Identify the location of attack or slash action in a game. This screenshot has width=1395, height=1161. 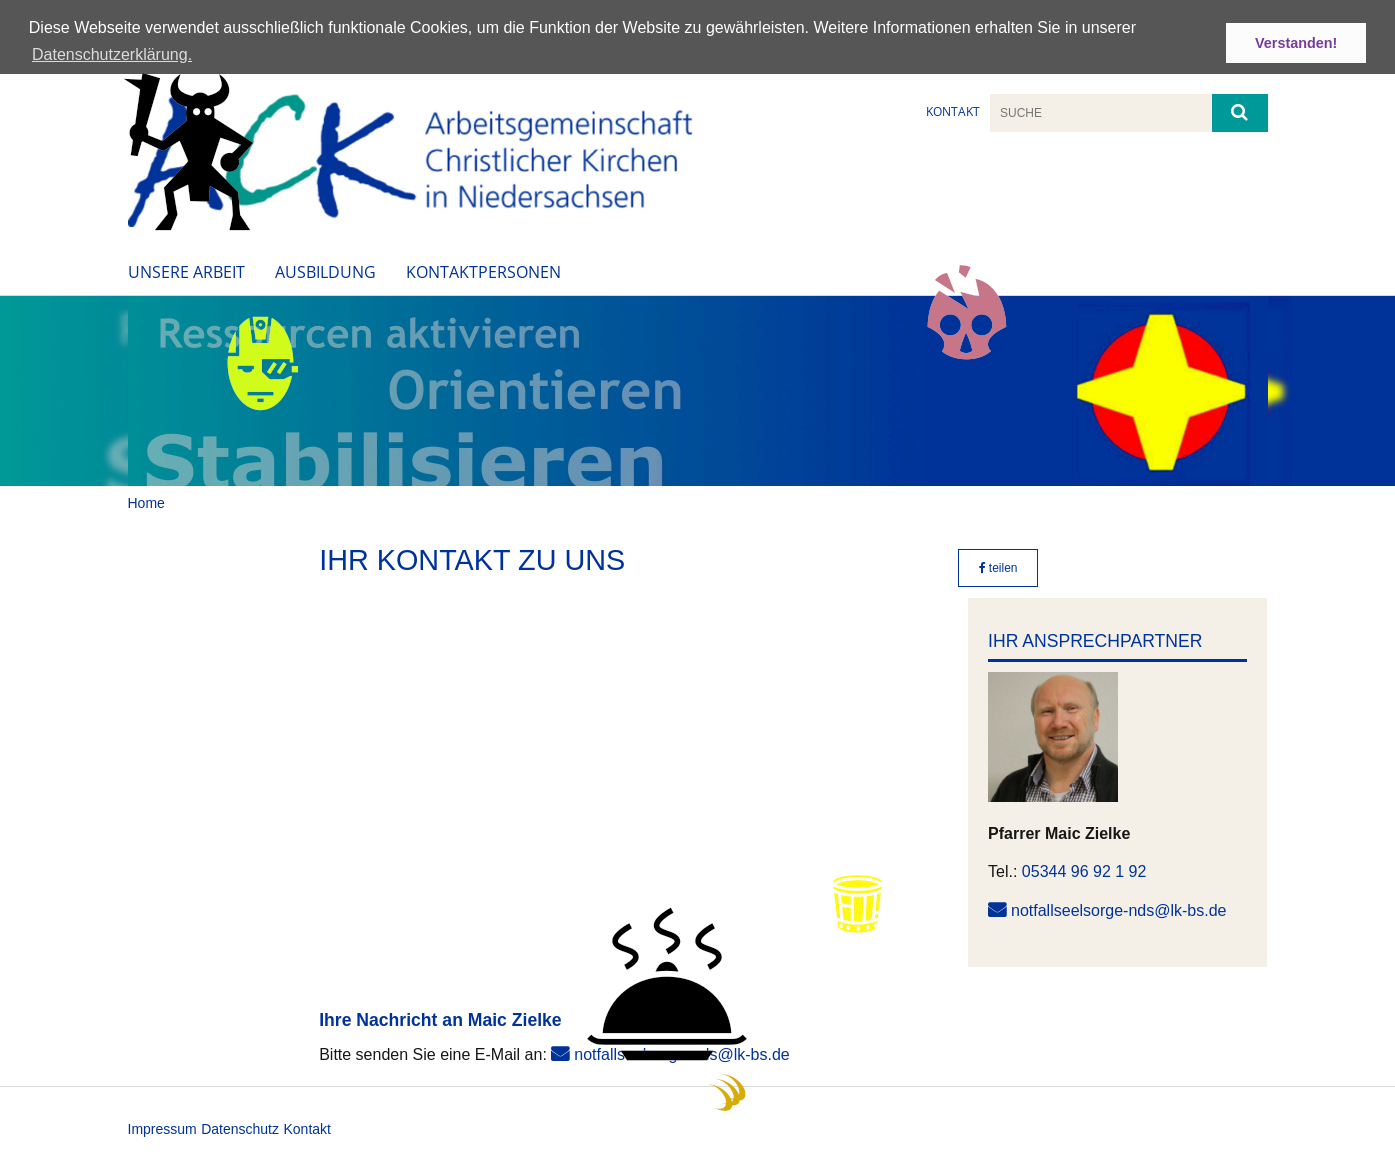
(726, 1092).